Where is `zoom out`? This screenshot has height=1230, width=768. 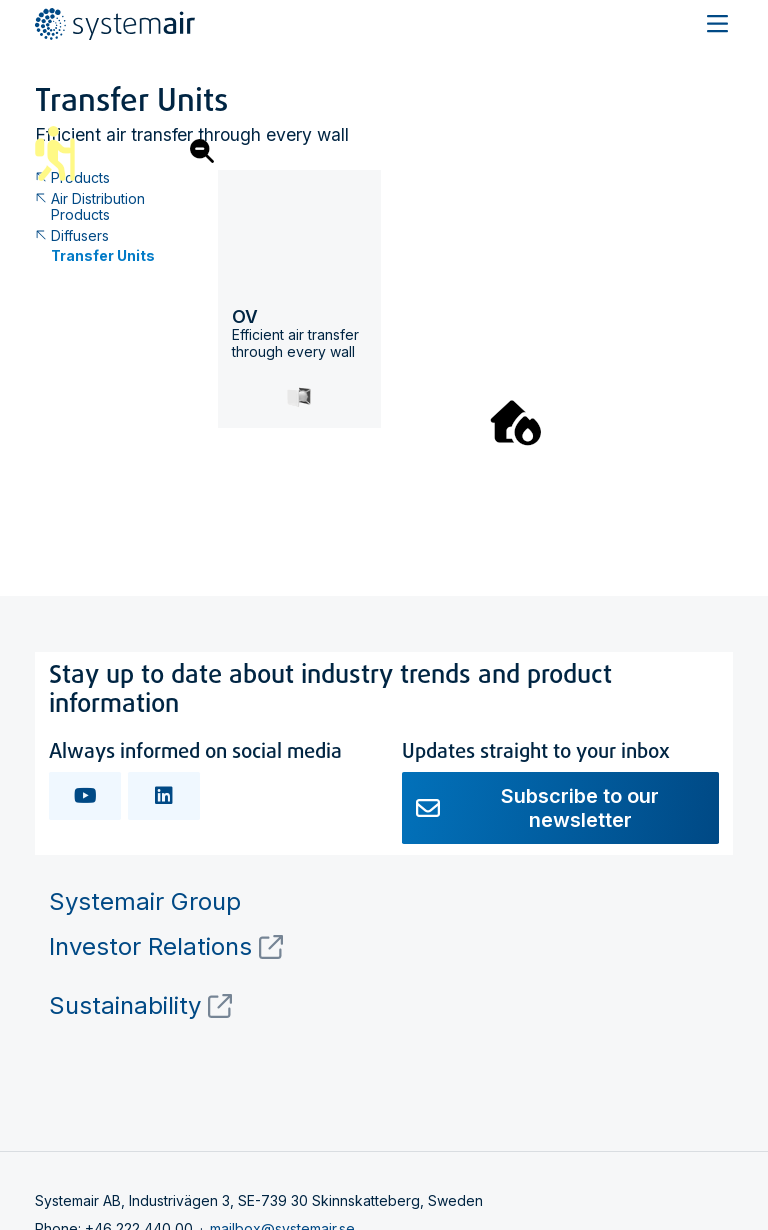 zoom out is located at coordinates (202, 151).